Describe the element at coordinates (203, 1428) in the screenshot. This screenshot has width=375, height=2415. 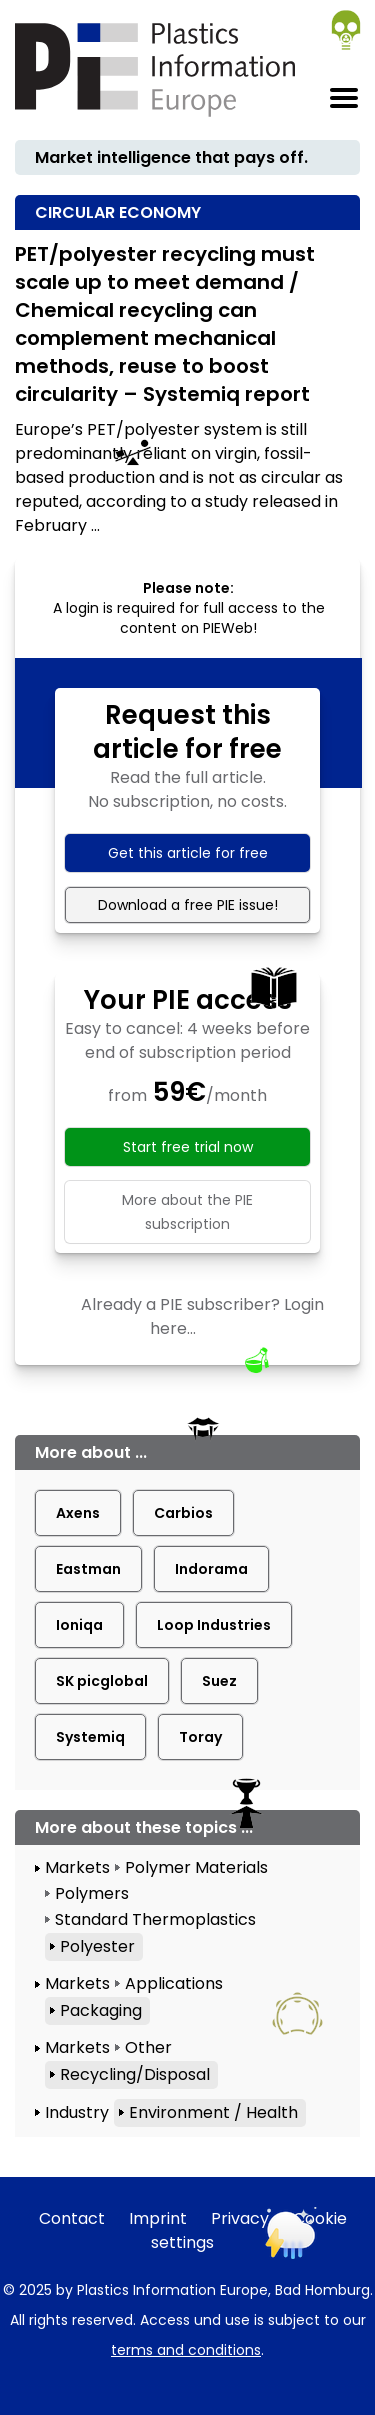
I see `vampire or monster character selection` at that location.